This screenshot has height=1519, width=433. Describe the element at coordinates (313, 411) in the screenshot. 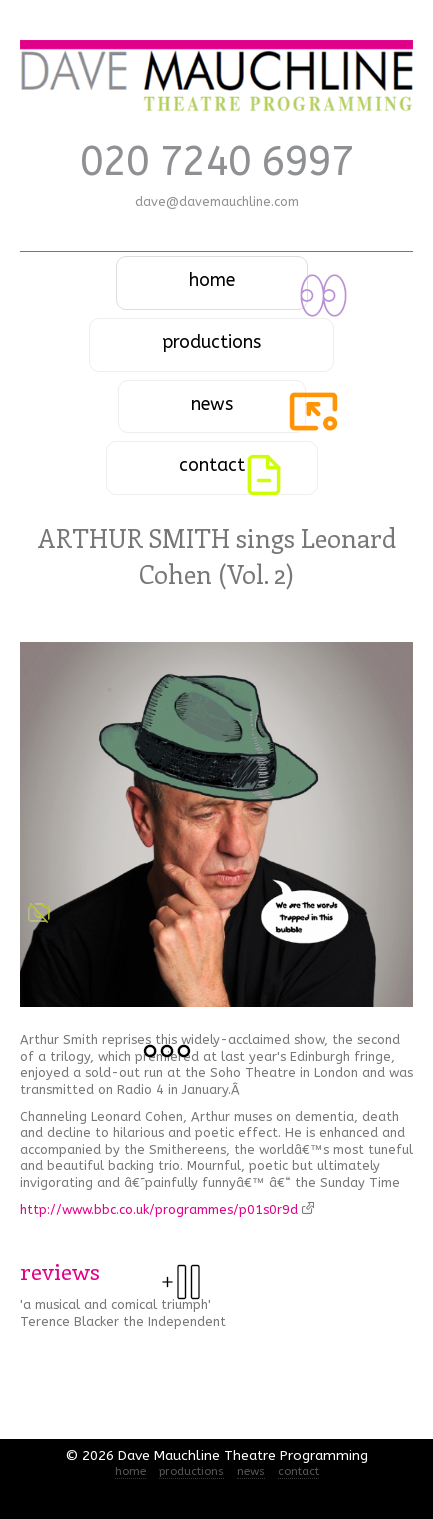

I see `pin item to the end of a list` at that location.